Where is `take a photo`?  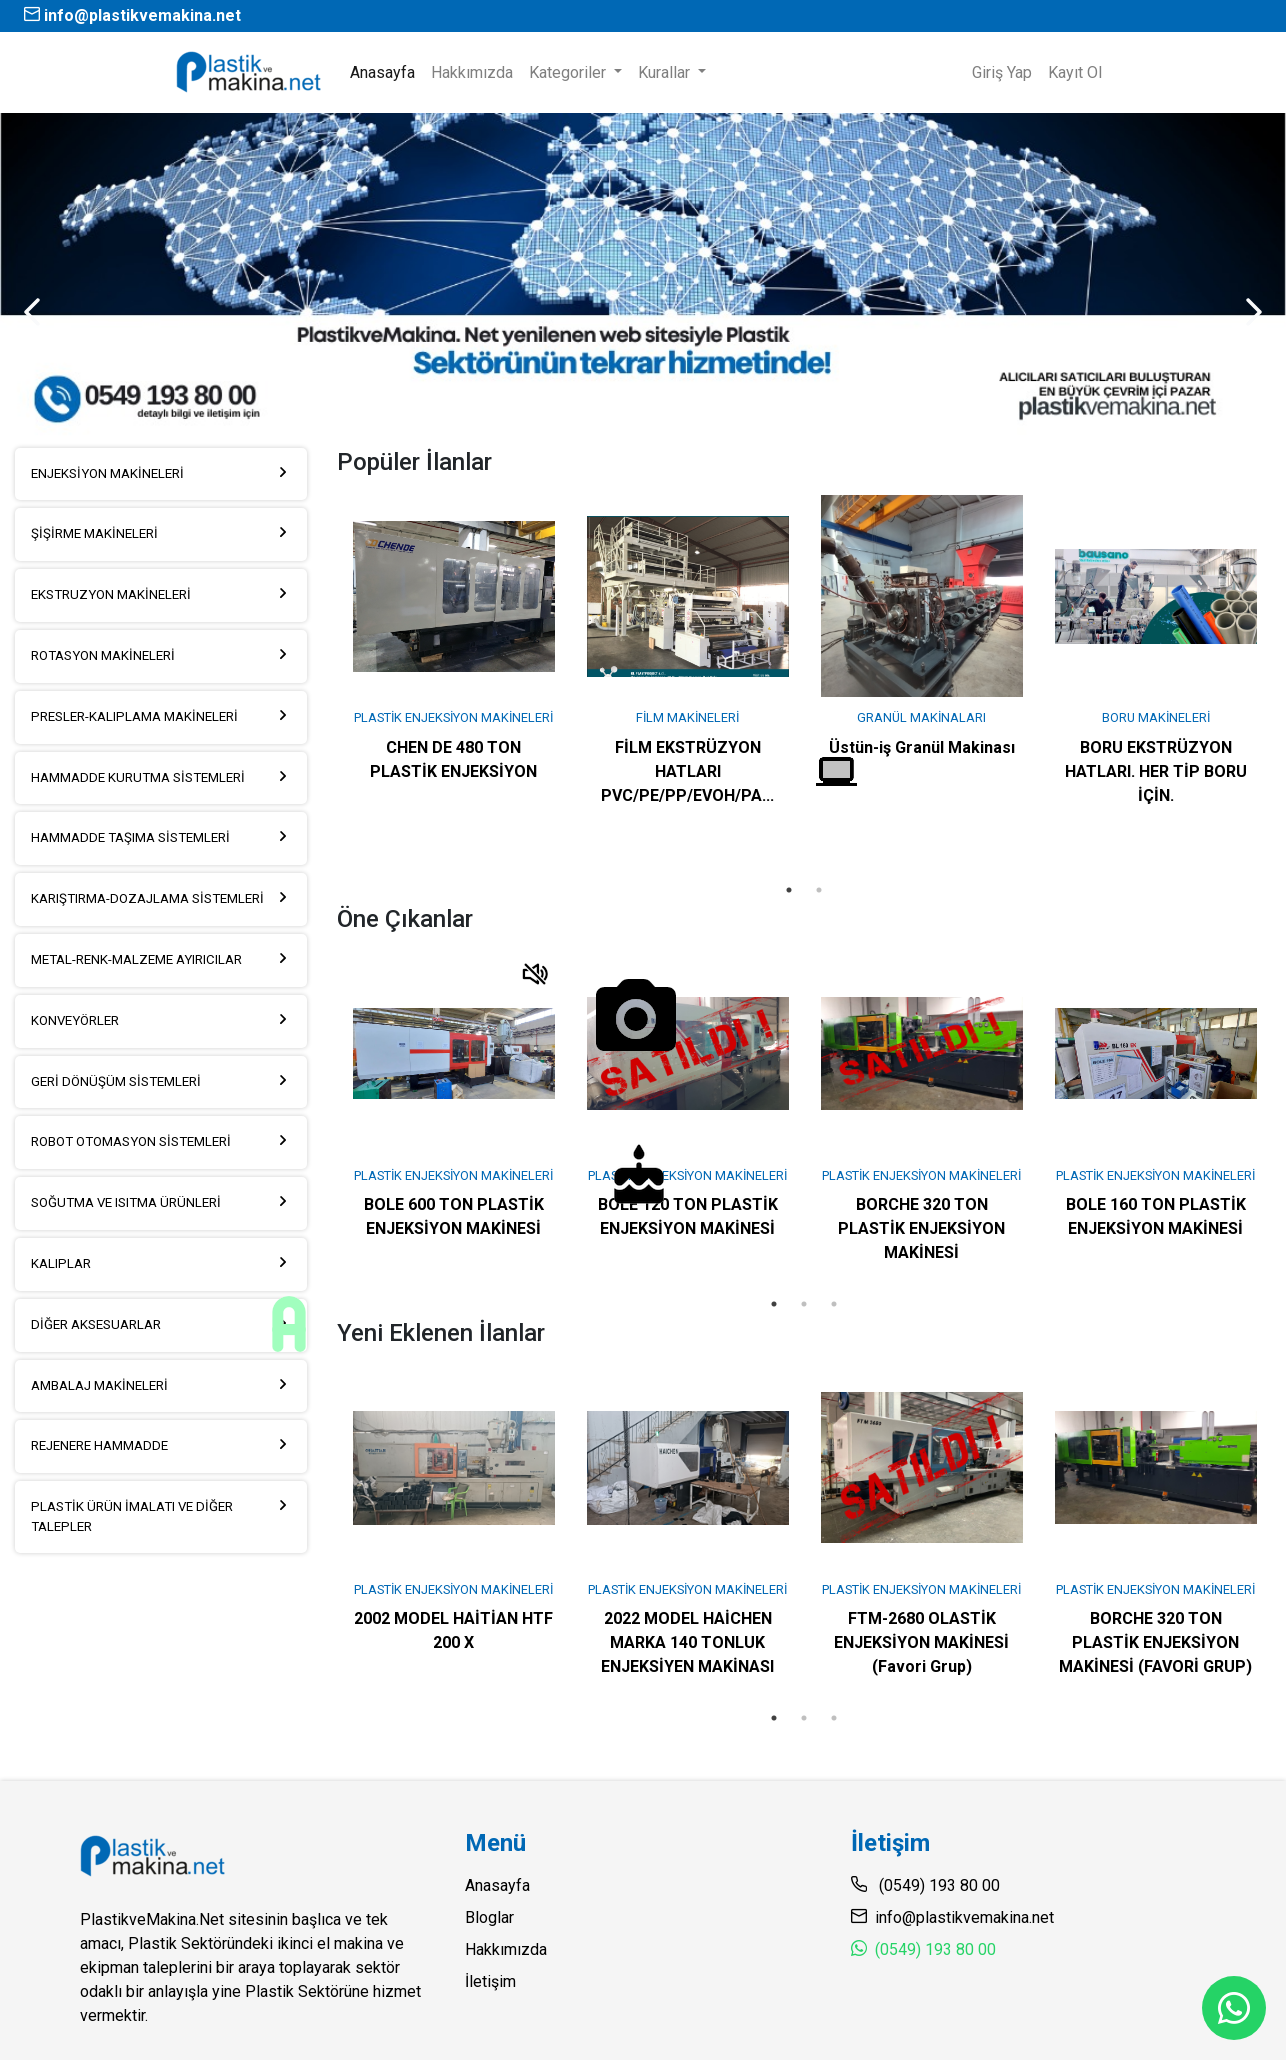 take a photo is located at coordinates (636, 1019).